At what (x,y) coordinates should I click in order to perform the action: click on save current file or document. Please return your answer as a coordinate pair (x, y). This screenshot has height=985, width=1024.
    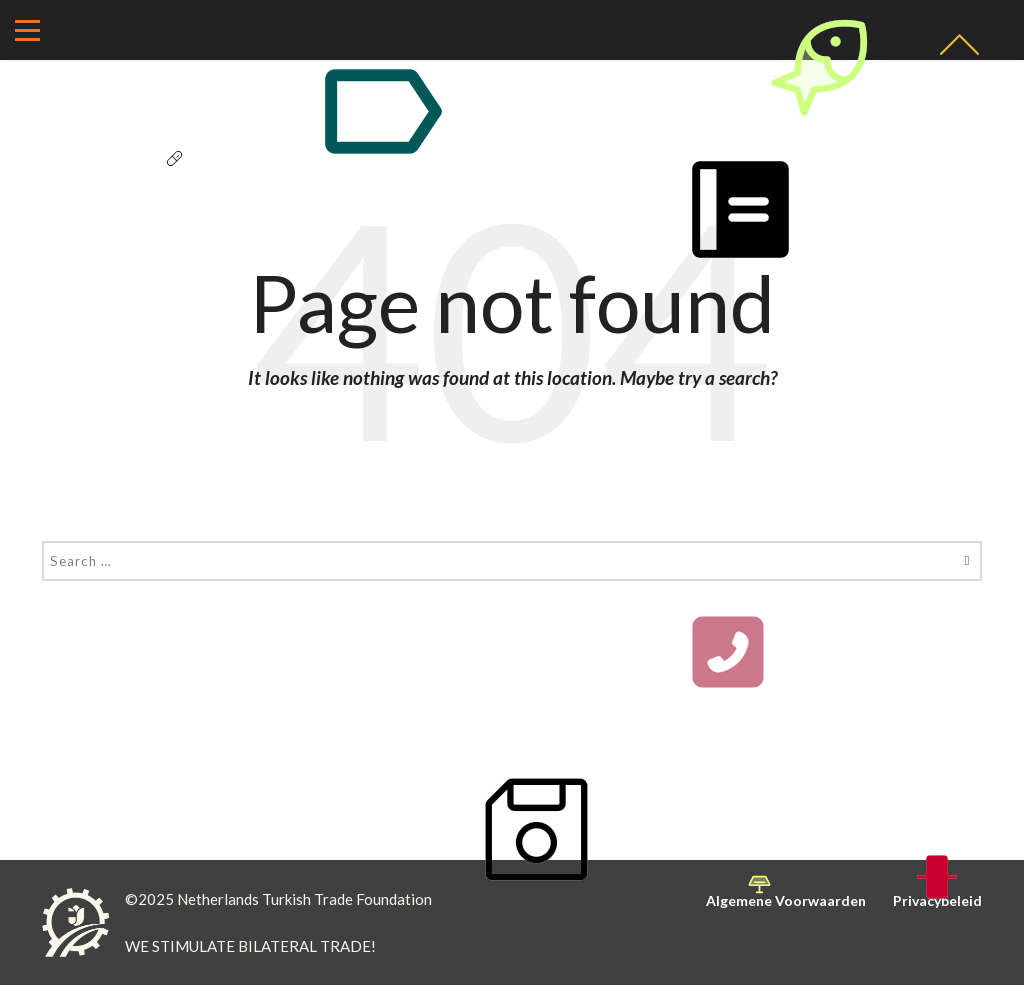
    Looking at the image, I should click on (536, 829).